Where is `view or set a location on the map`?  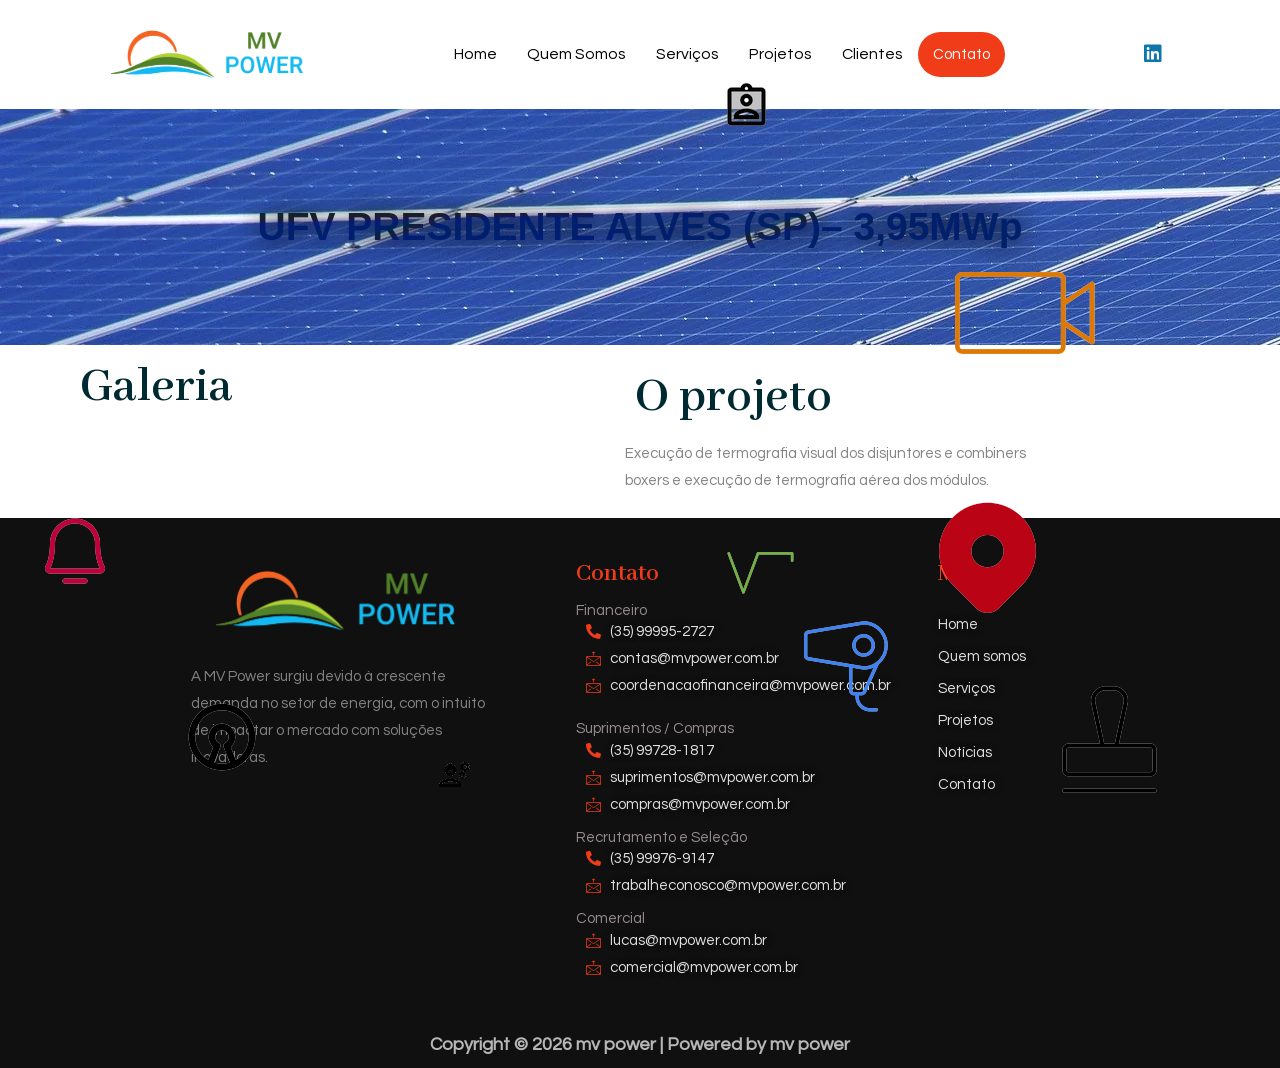 view or set a location on the map is located at coordinates (987, 556).